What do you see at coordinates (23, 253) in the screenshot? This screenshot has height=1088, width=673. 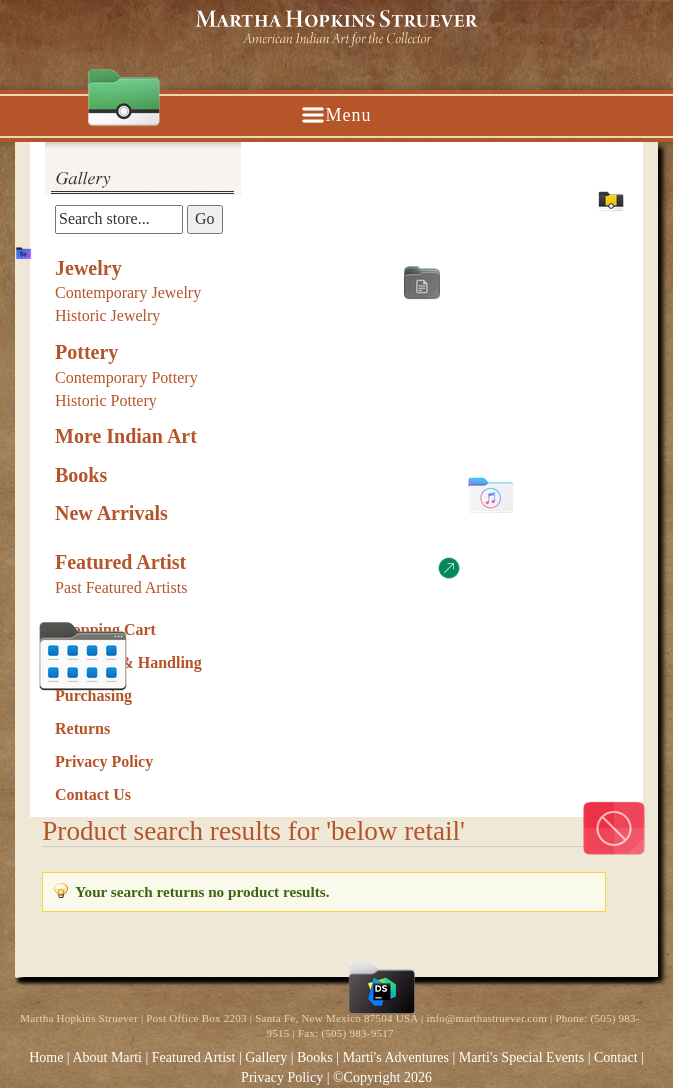 I see `open your Behance projects folder` at bounding box center [23, 253].